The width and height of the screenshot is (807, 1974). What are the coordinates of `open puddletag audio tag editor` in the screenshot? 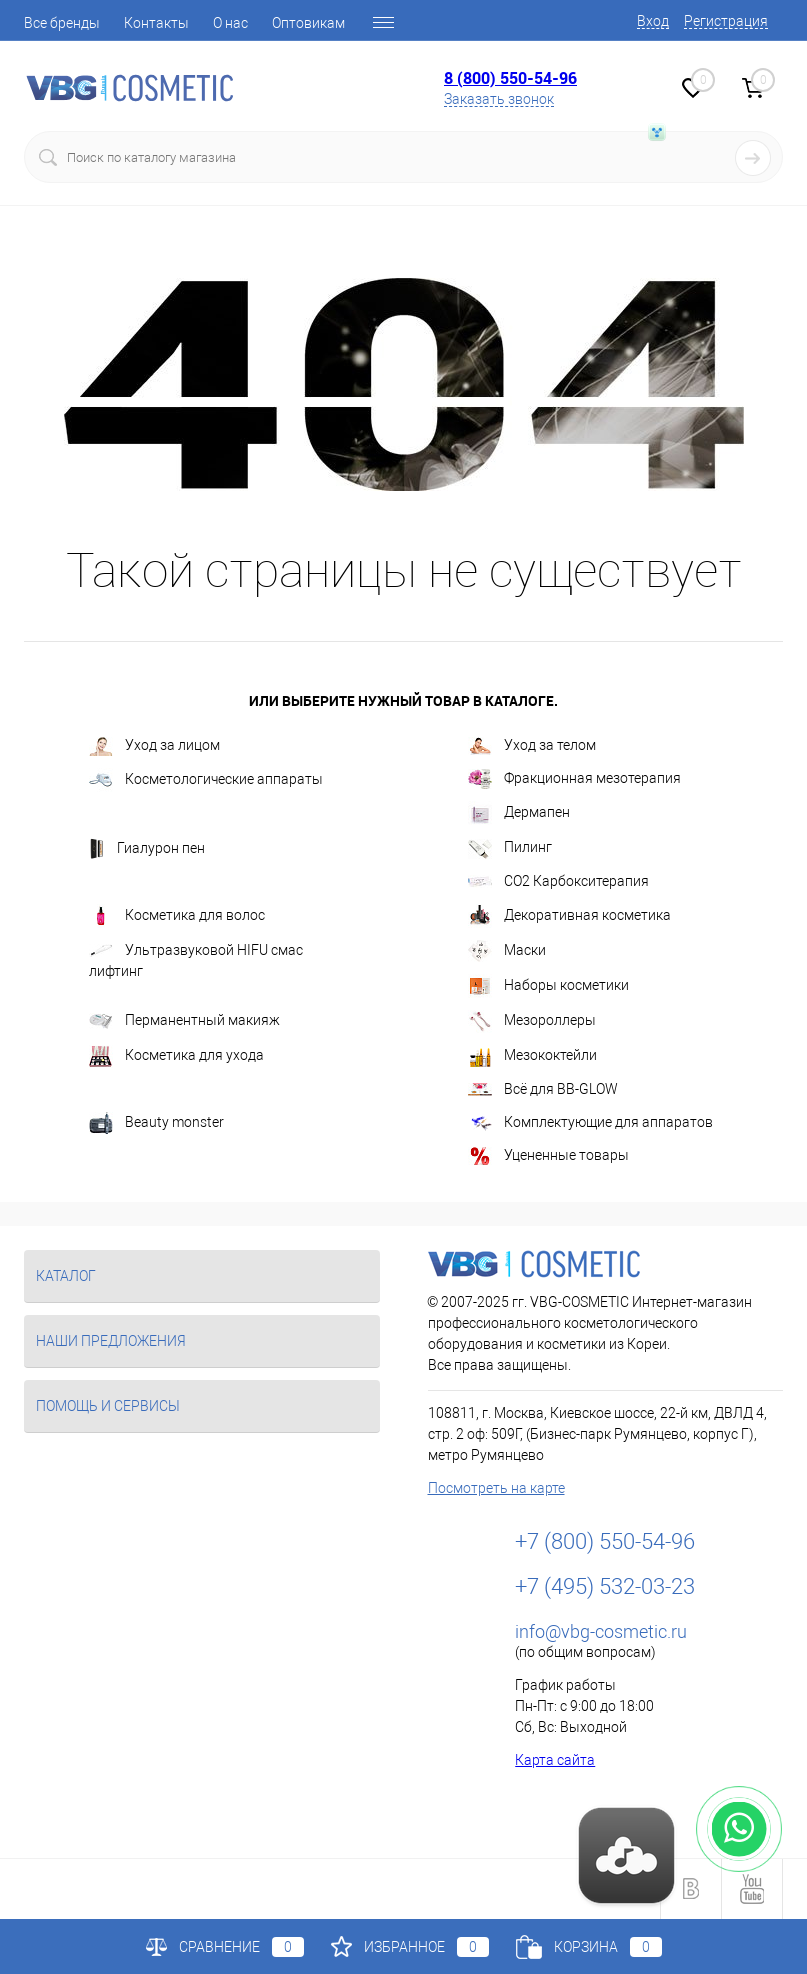 It's located at (626, 1855).